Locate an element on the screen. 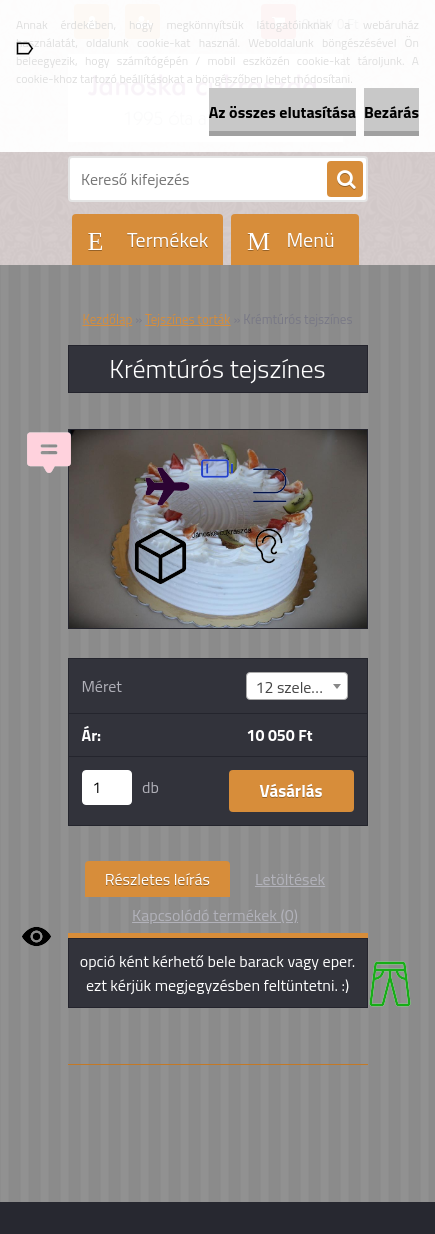 The width and height of the screenshot is (435, 1234). enable airplane mode is located at coordinates (167, 486).